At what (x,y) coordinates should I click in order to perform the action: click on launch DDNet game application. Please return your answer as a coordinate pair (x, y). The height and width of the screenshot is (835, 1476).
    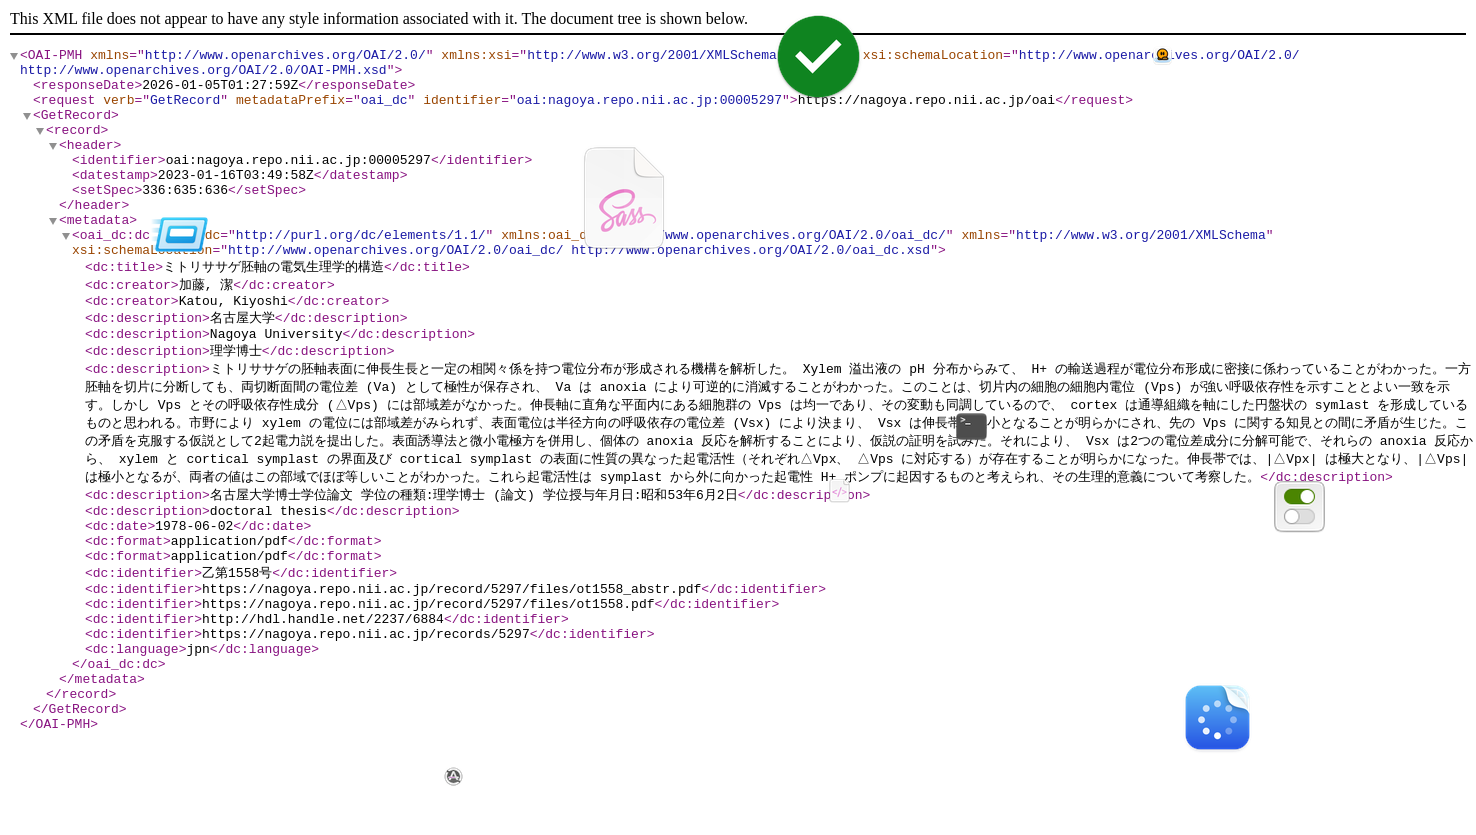
    Looking at the image, I should click on (1162, 55).